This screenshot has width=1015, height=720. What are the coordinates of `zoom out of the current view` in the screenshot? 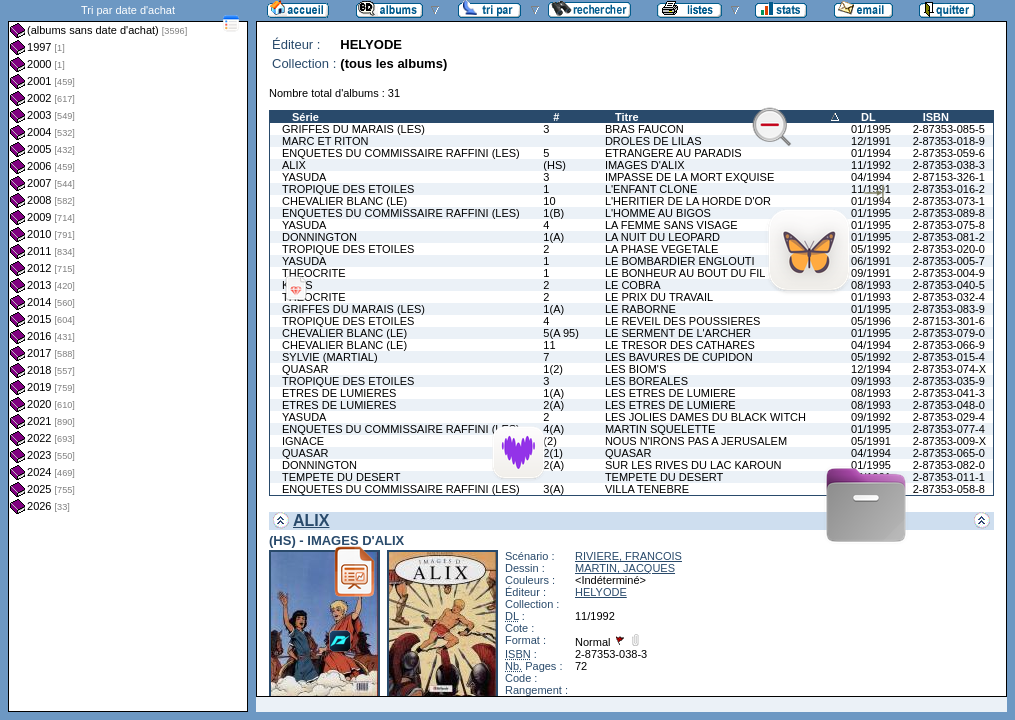 It's located at (772, 127).